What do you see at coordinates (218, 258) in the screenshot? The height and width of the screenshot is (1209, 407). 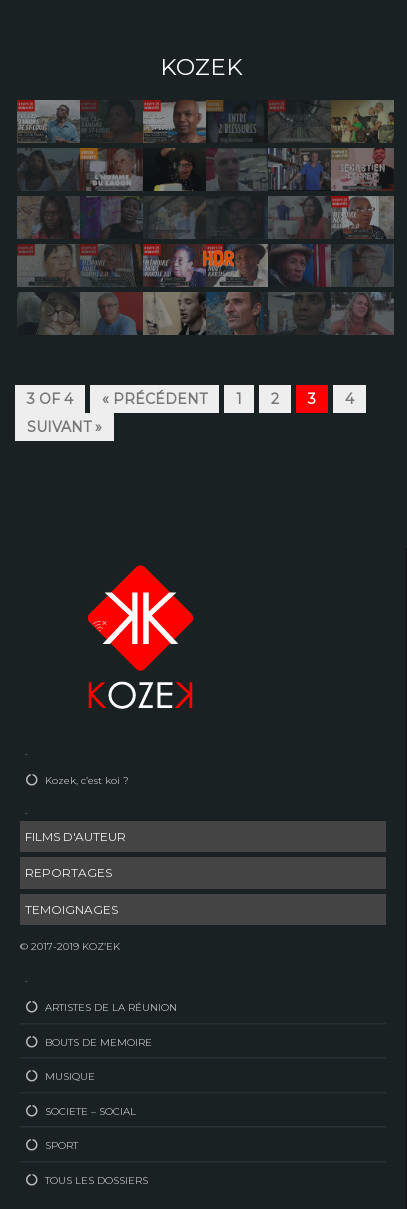 I see `toggle HDR mode for photos or video` at bounding box center [218, 258].